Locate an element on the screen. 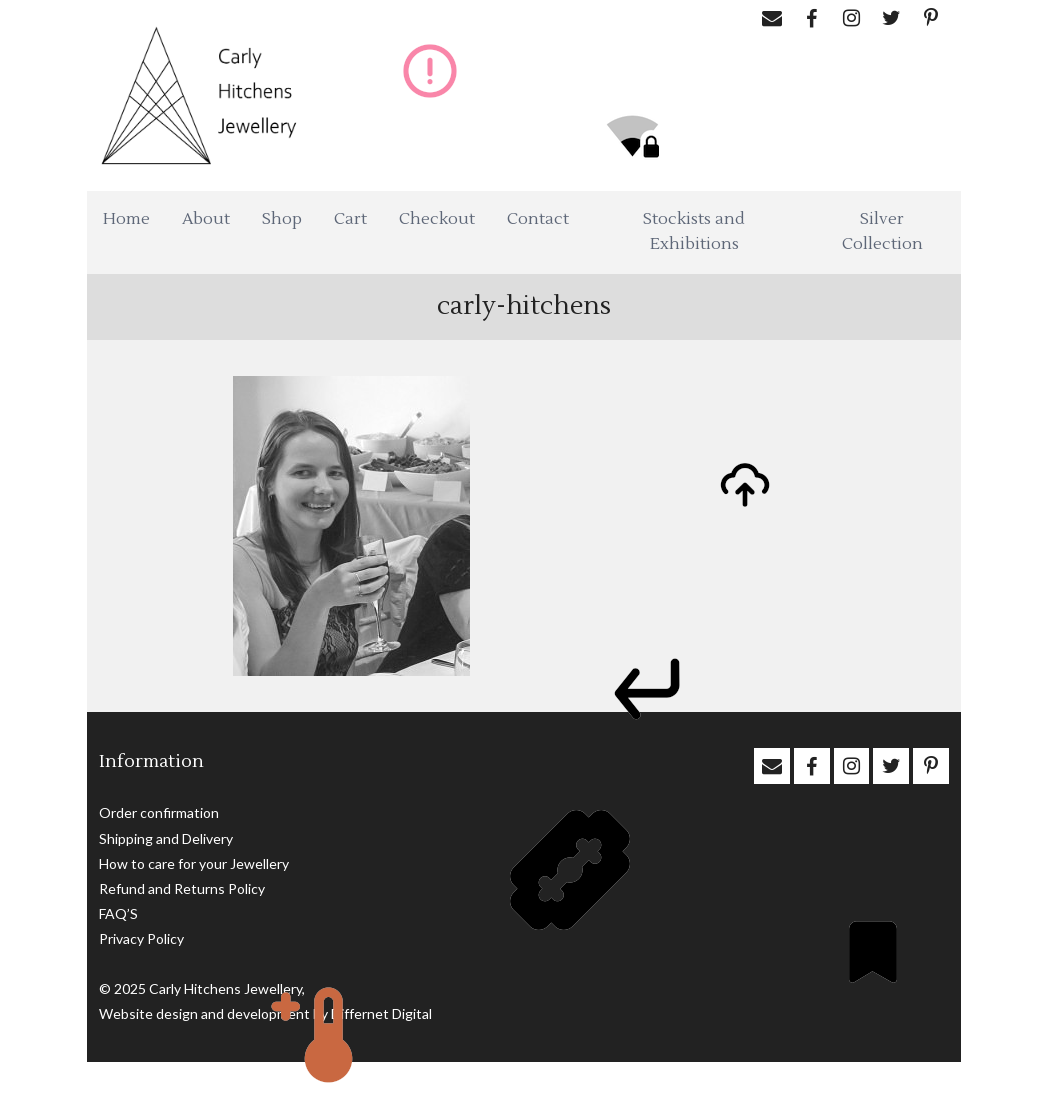 This screenshot has height=1098, width=1048. increase temperature setting is located at coordinates (319, 1035).